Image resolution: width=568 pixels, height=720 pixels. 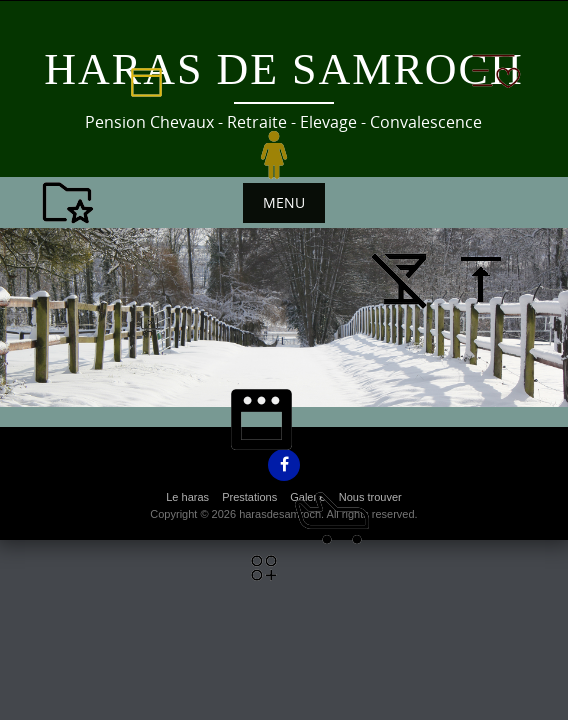 What do you see at coordinates (146, 83) in the screenshot?
I see `open in browser window` at bounding box center [146, 83].